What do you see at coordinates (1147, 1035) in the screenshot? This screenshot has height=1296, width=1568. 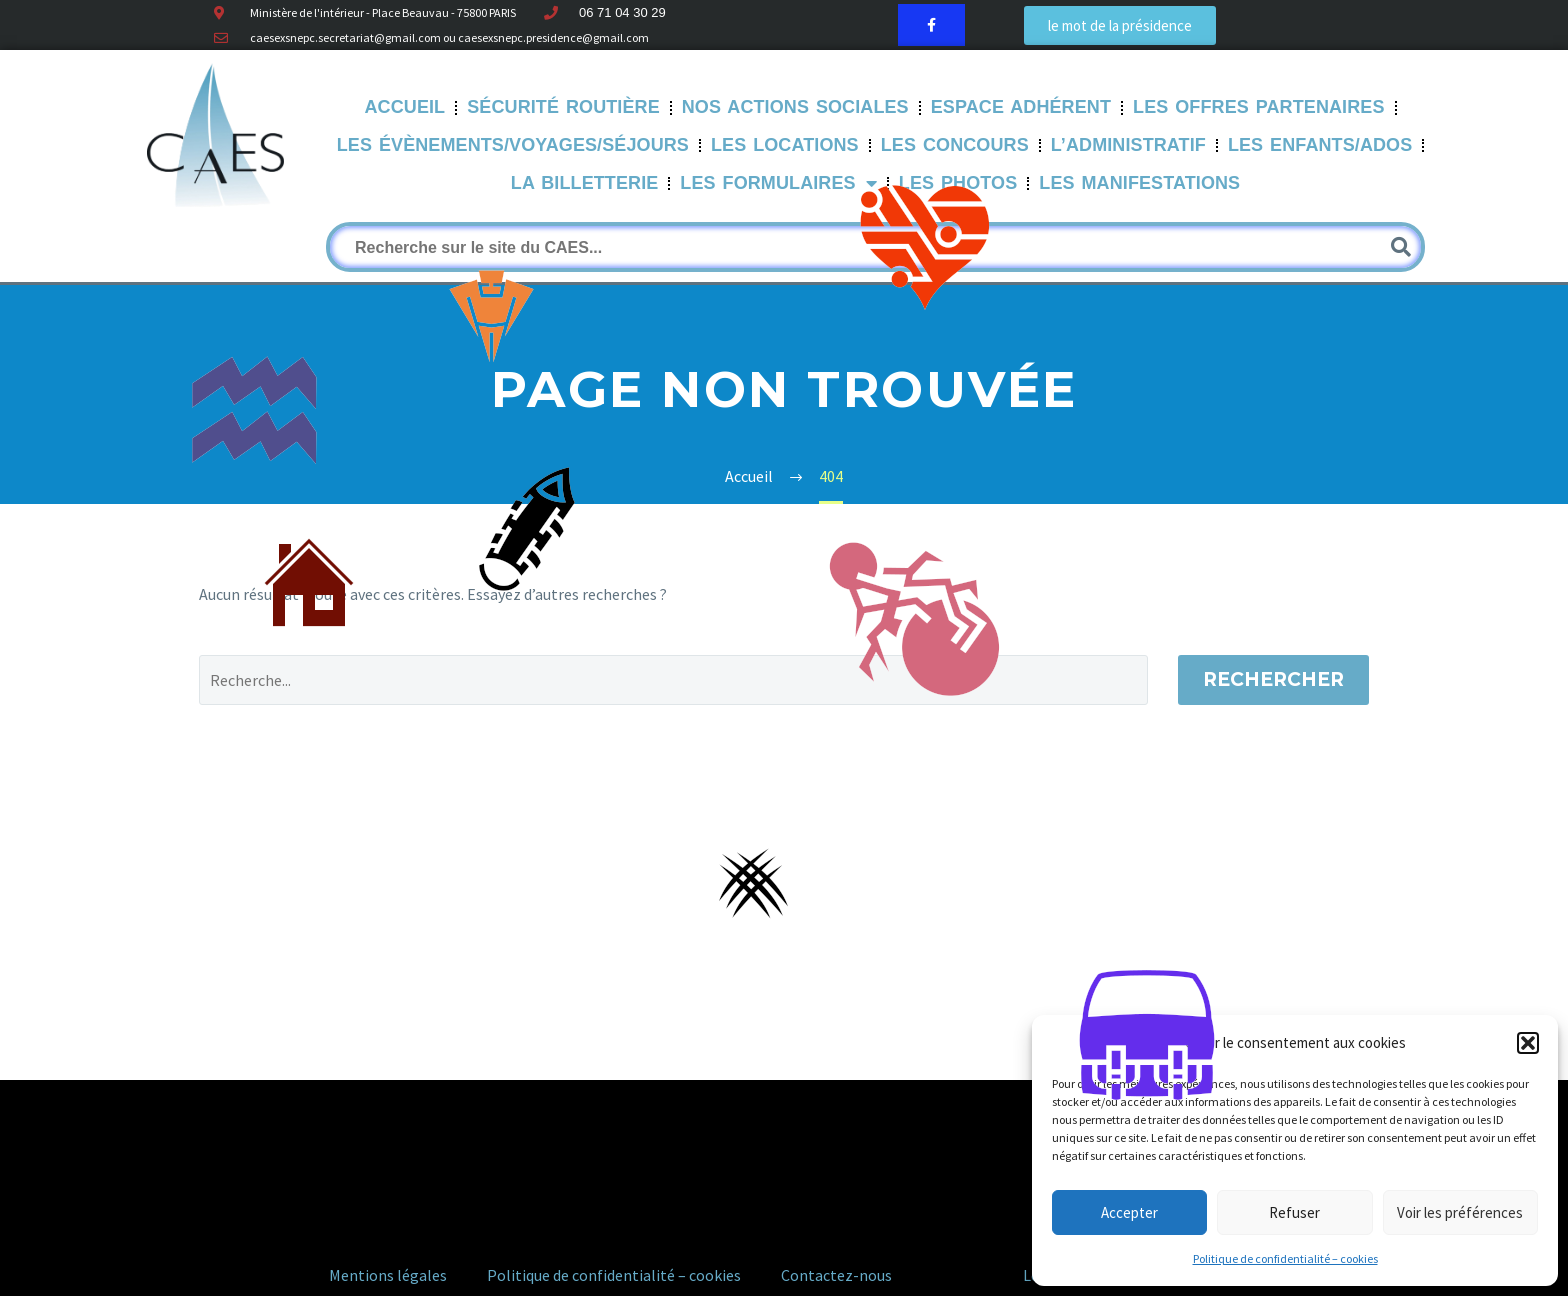 I see `access your shopping bag or cart` at bounding box center [1147, 1035].